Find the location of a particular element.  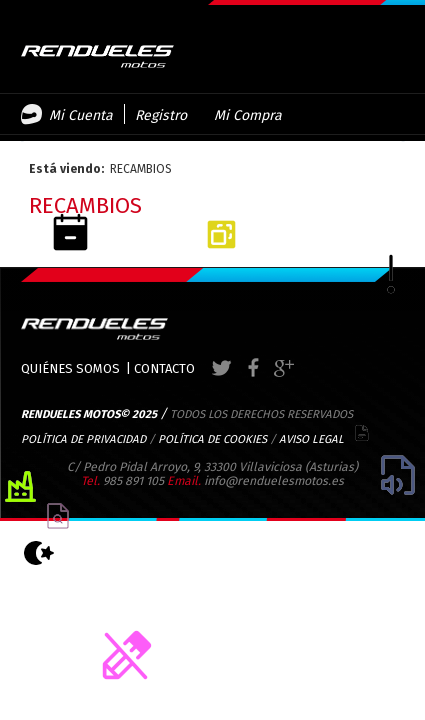

open an audio file is located at coordinates (398, 475).